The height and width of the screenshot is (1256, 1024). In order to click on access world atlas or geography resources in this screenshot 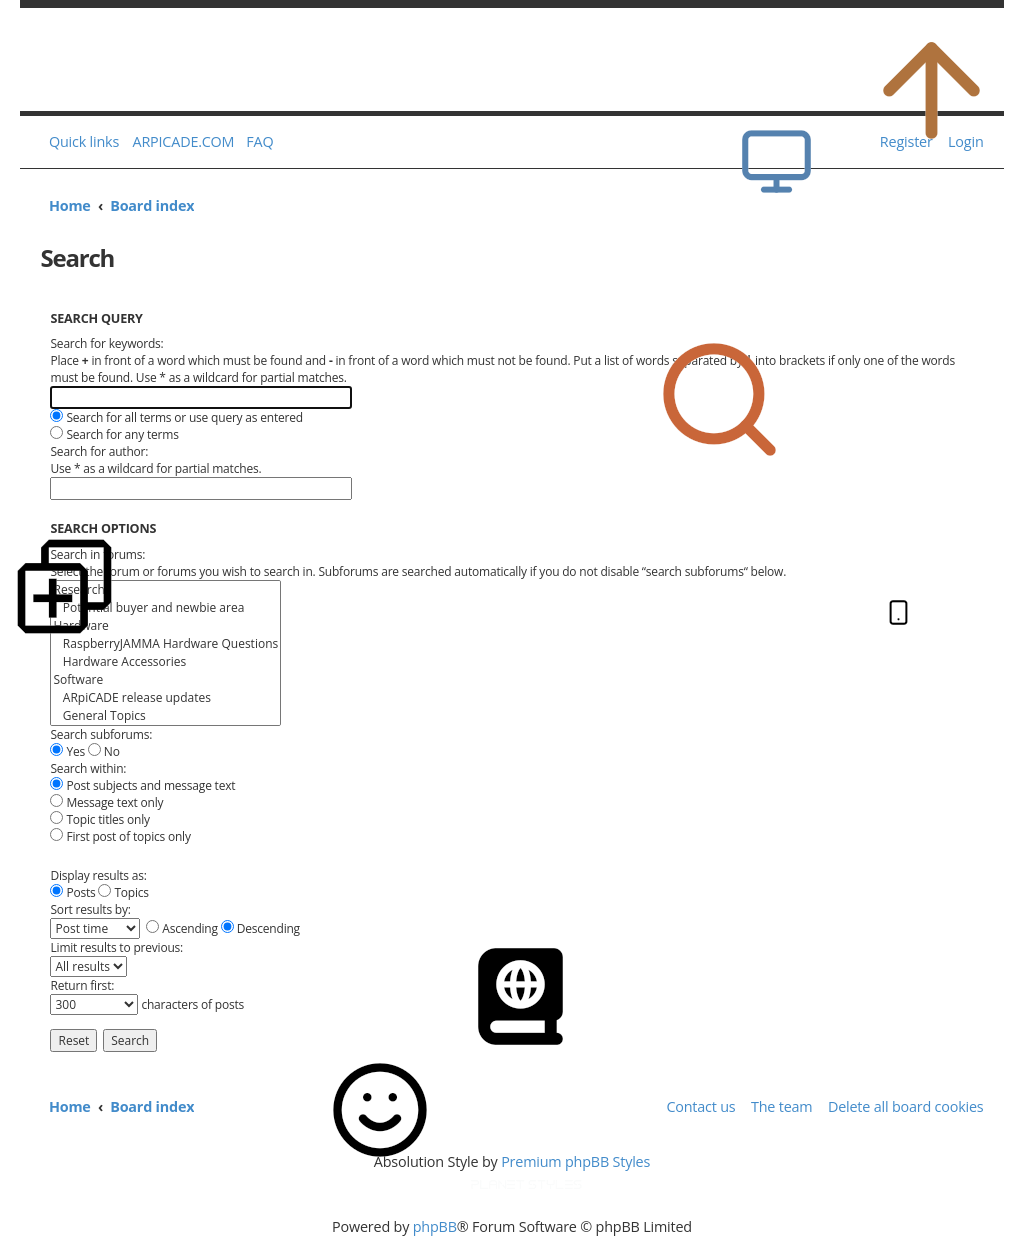, I will do `click(520, 996)`.